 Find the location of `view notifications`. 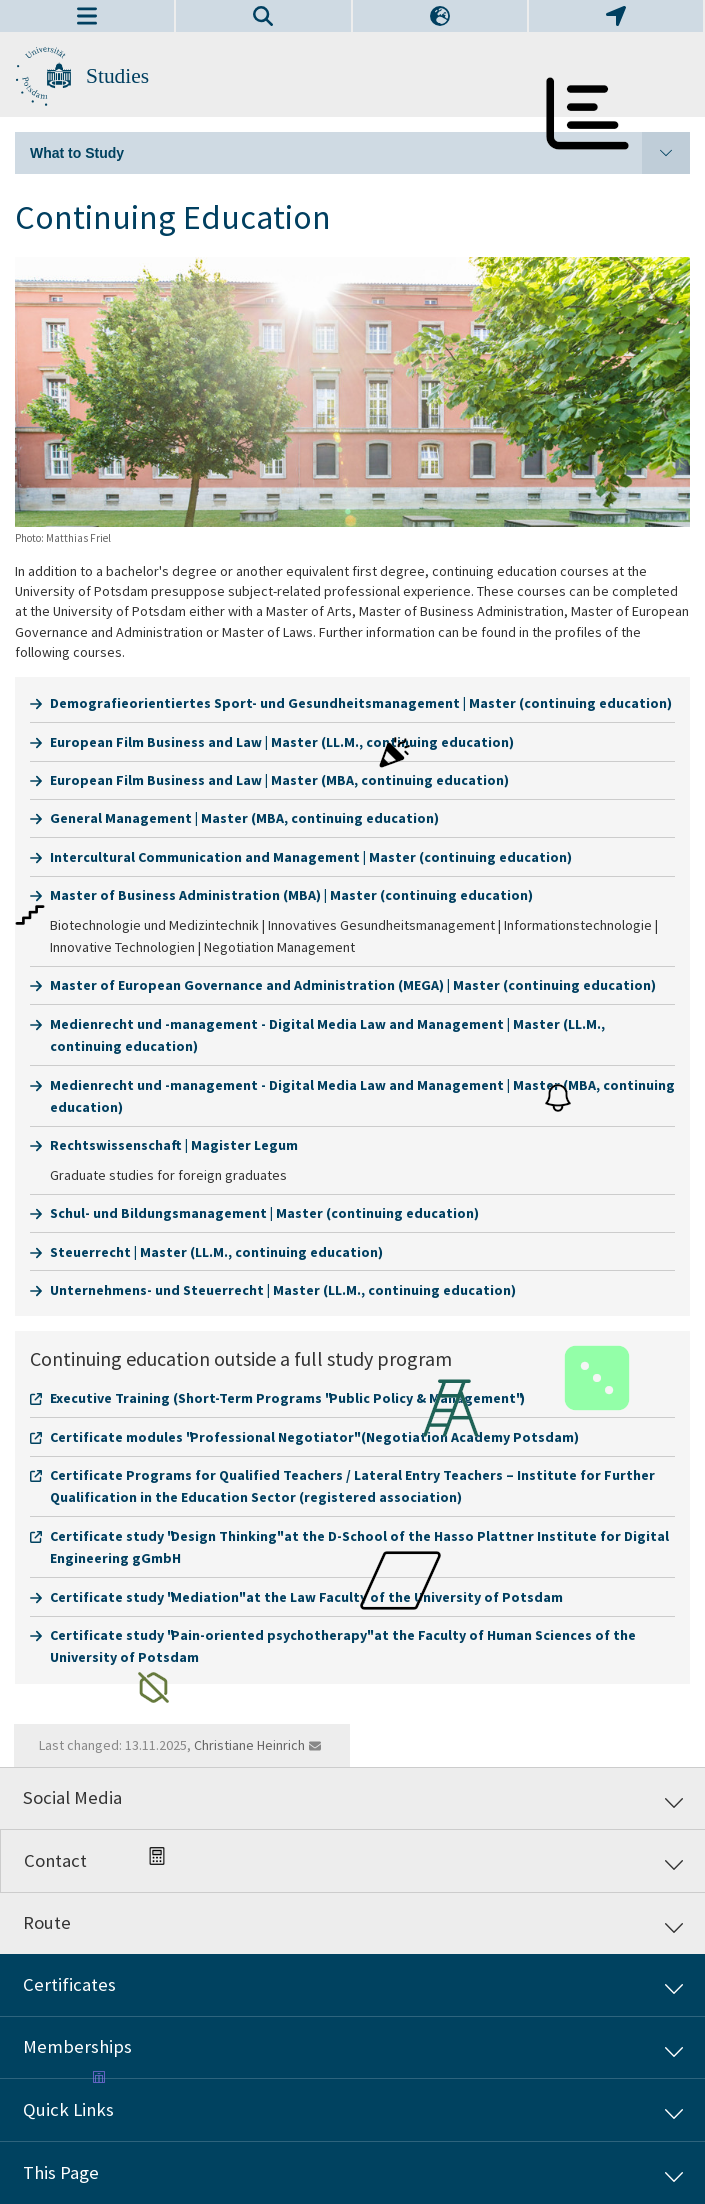

view notifications is located at coordinates (558, 1098).